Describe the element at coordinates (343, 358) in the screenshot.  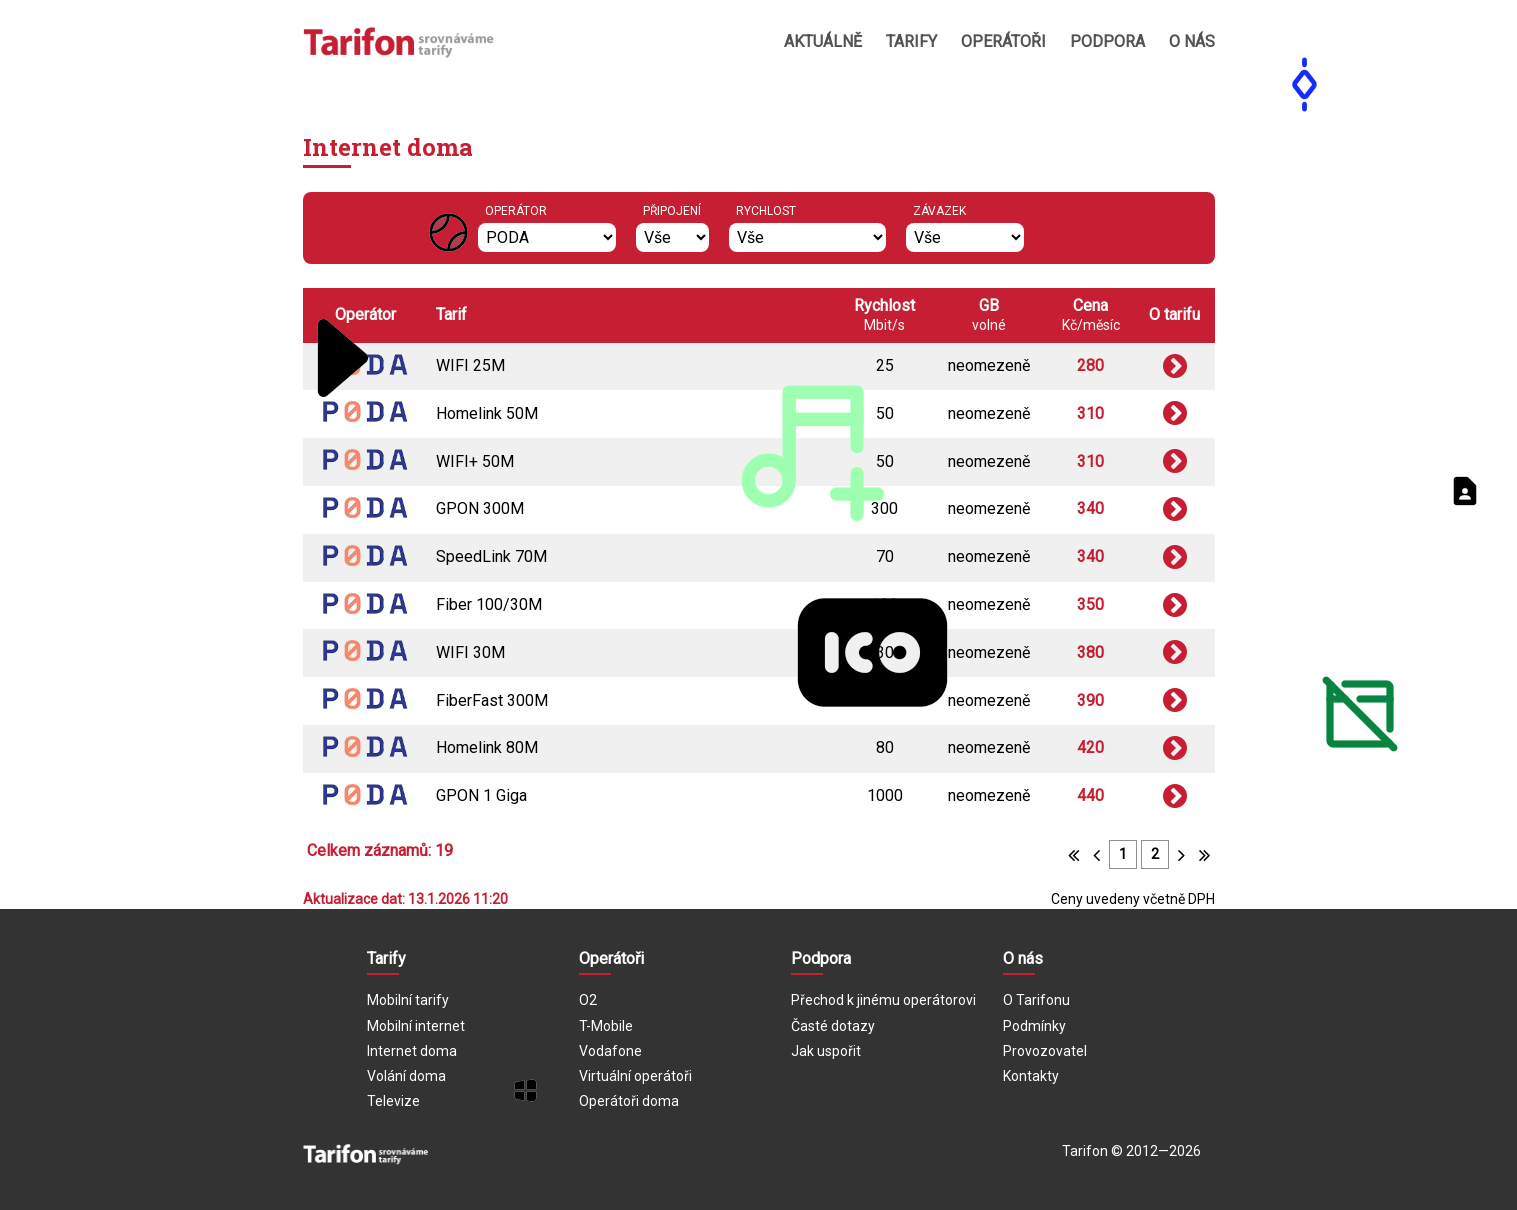
I see `play media or start playback` at that location.